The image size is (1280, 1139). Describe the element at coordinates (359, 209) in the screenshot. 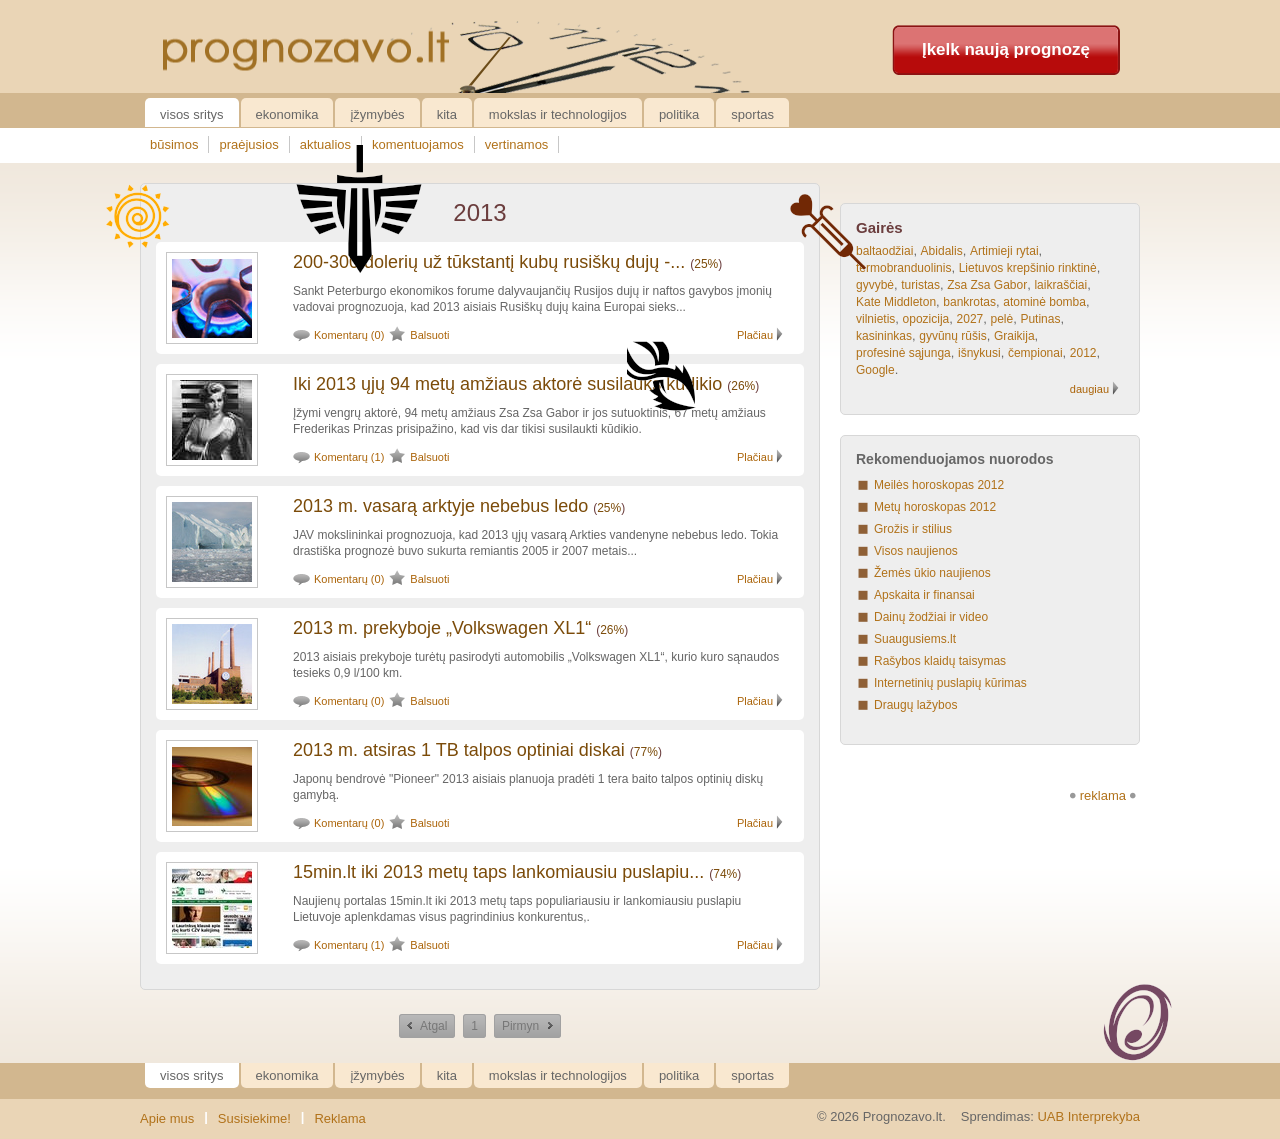

I see `equip or select a weapon in a game inventory` at that location.